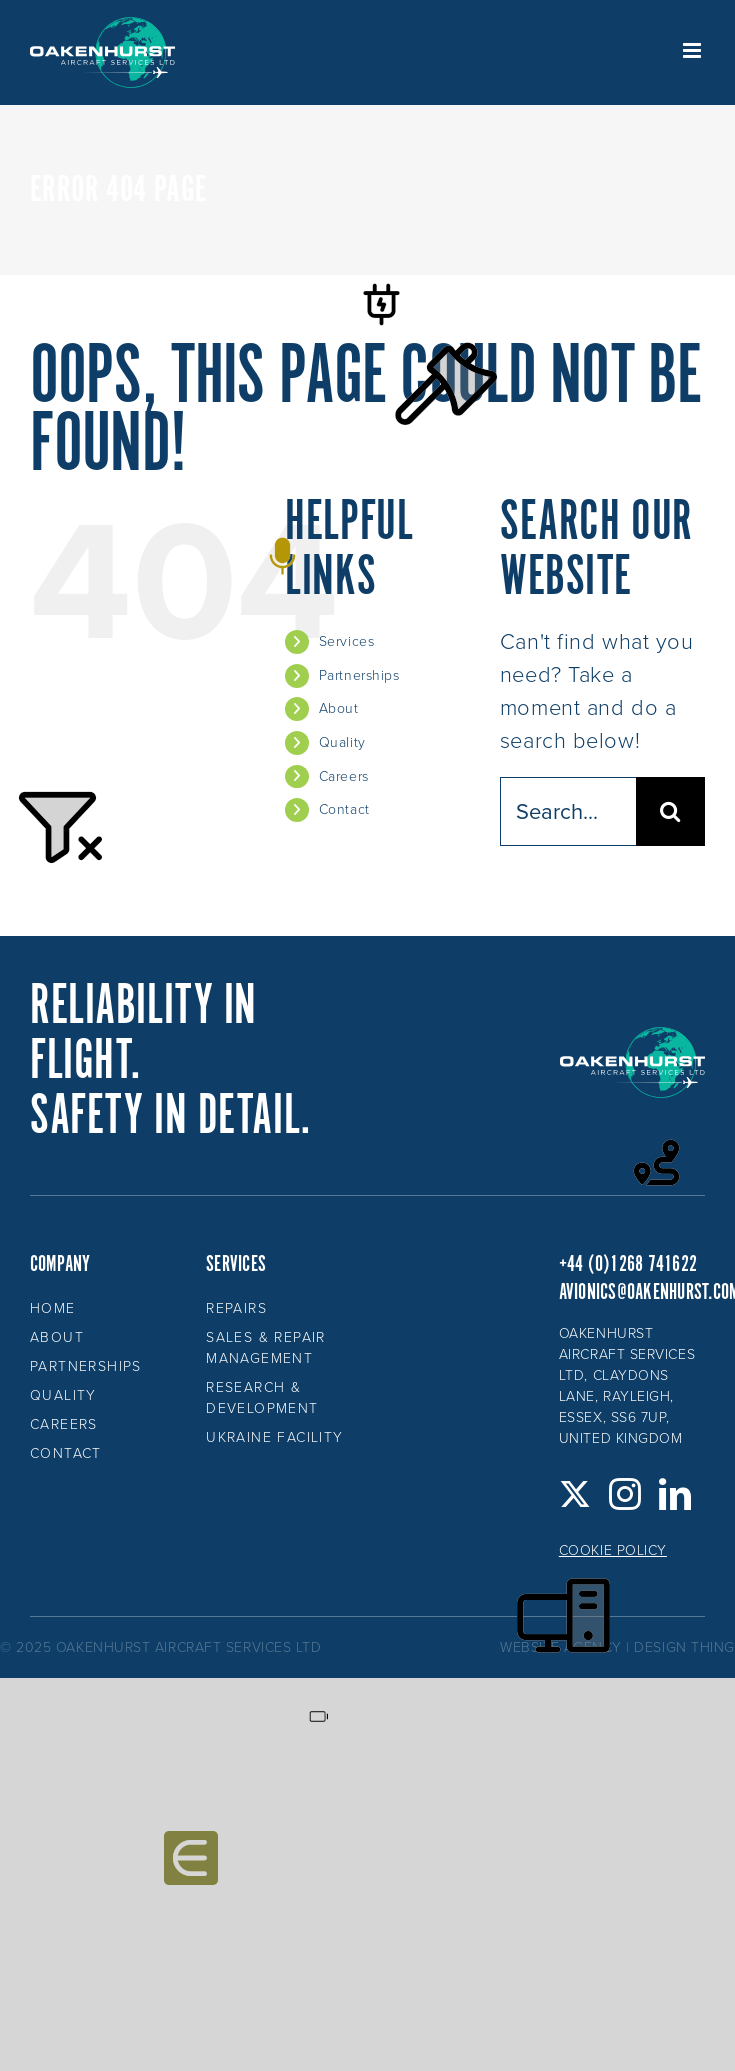 The height and width of the screenshot is (2071, 735). Describe the element at coordinates (282, 555) in the screenshot. I see `tap to use voice input` at that location.